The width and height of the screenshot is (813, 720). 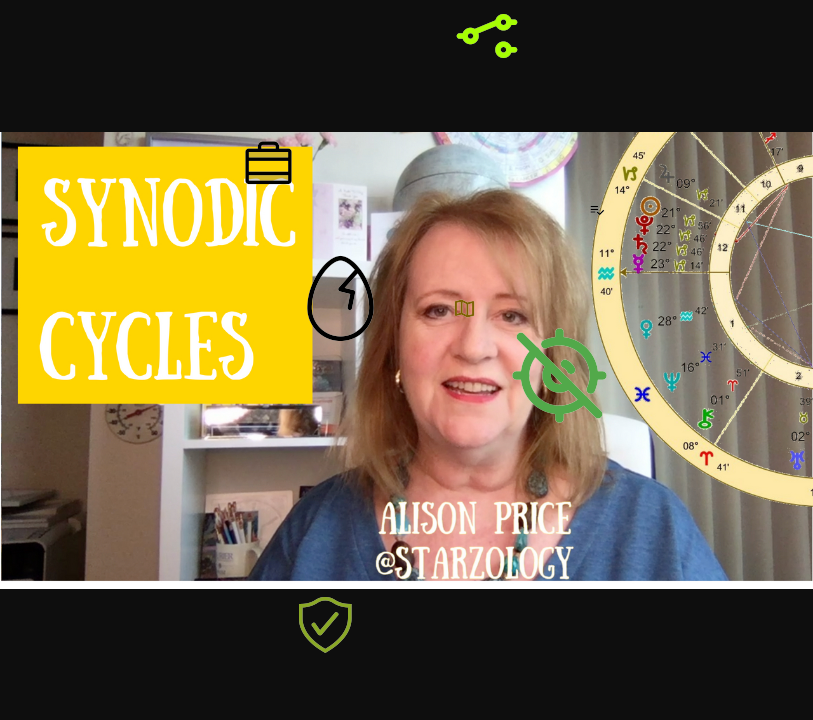 I want to click on access work documents or business tools, so click(x=268, y=164).